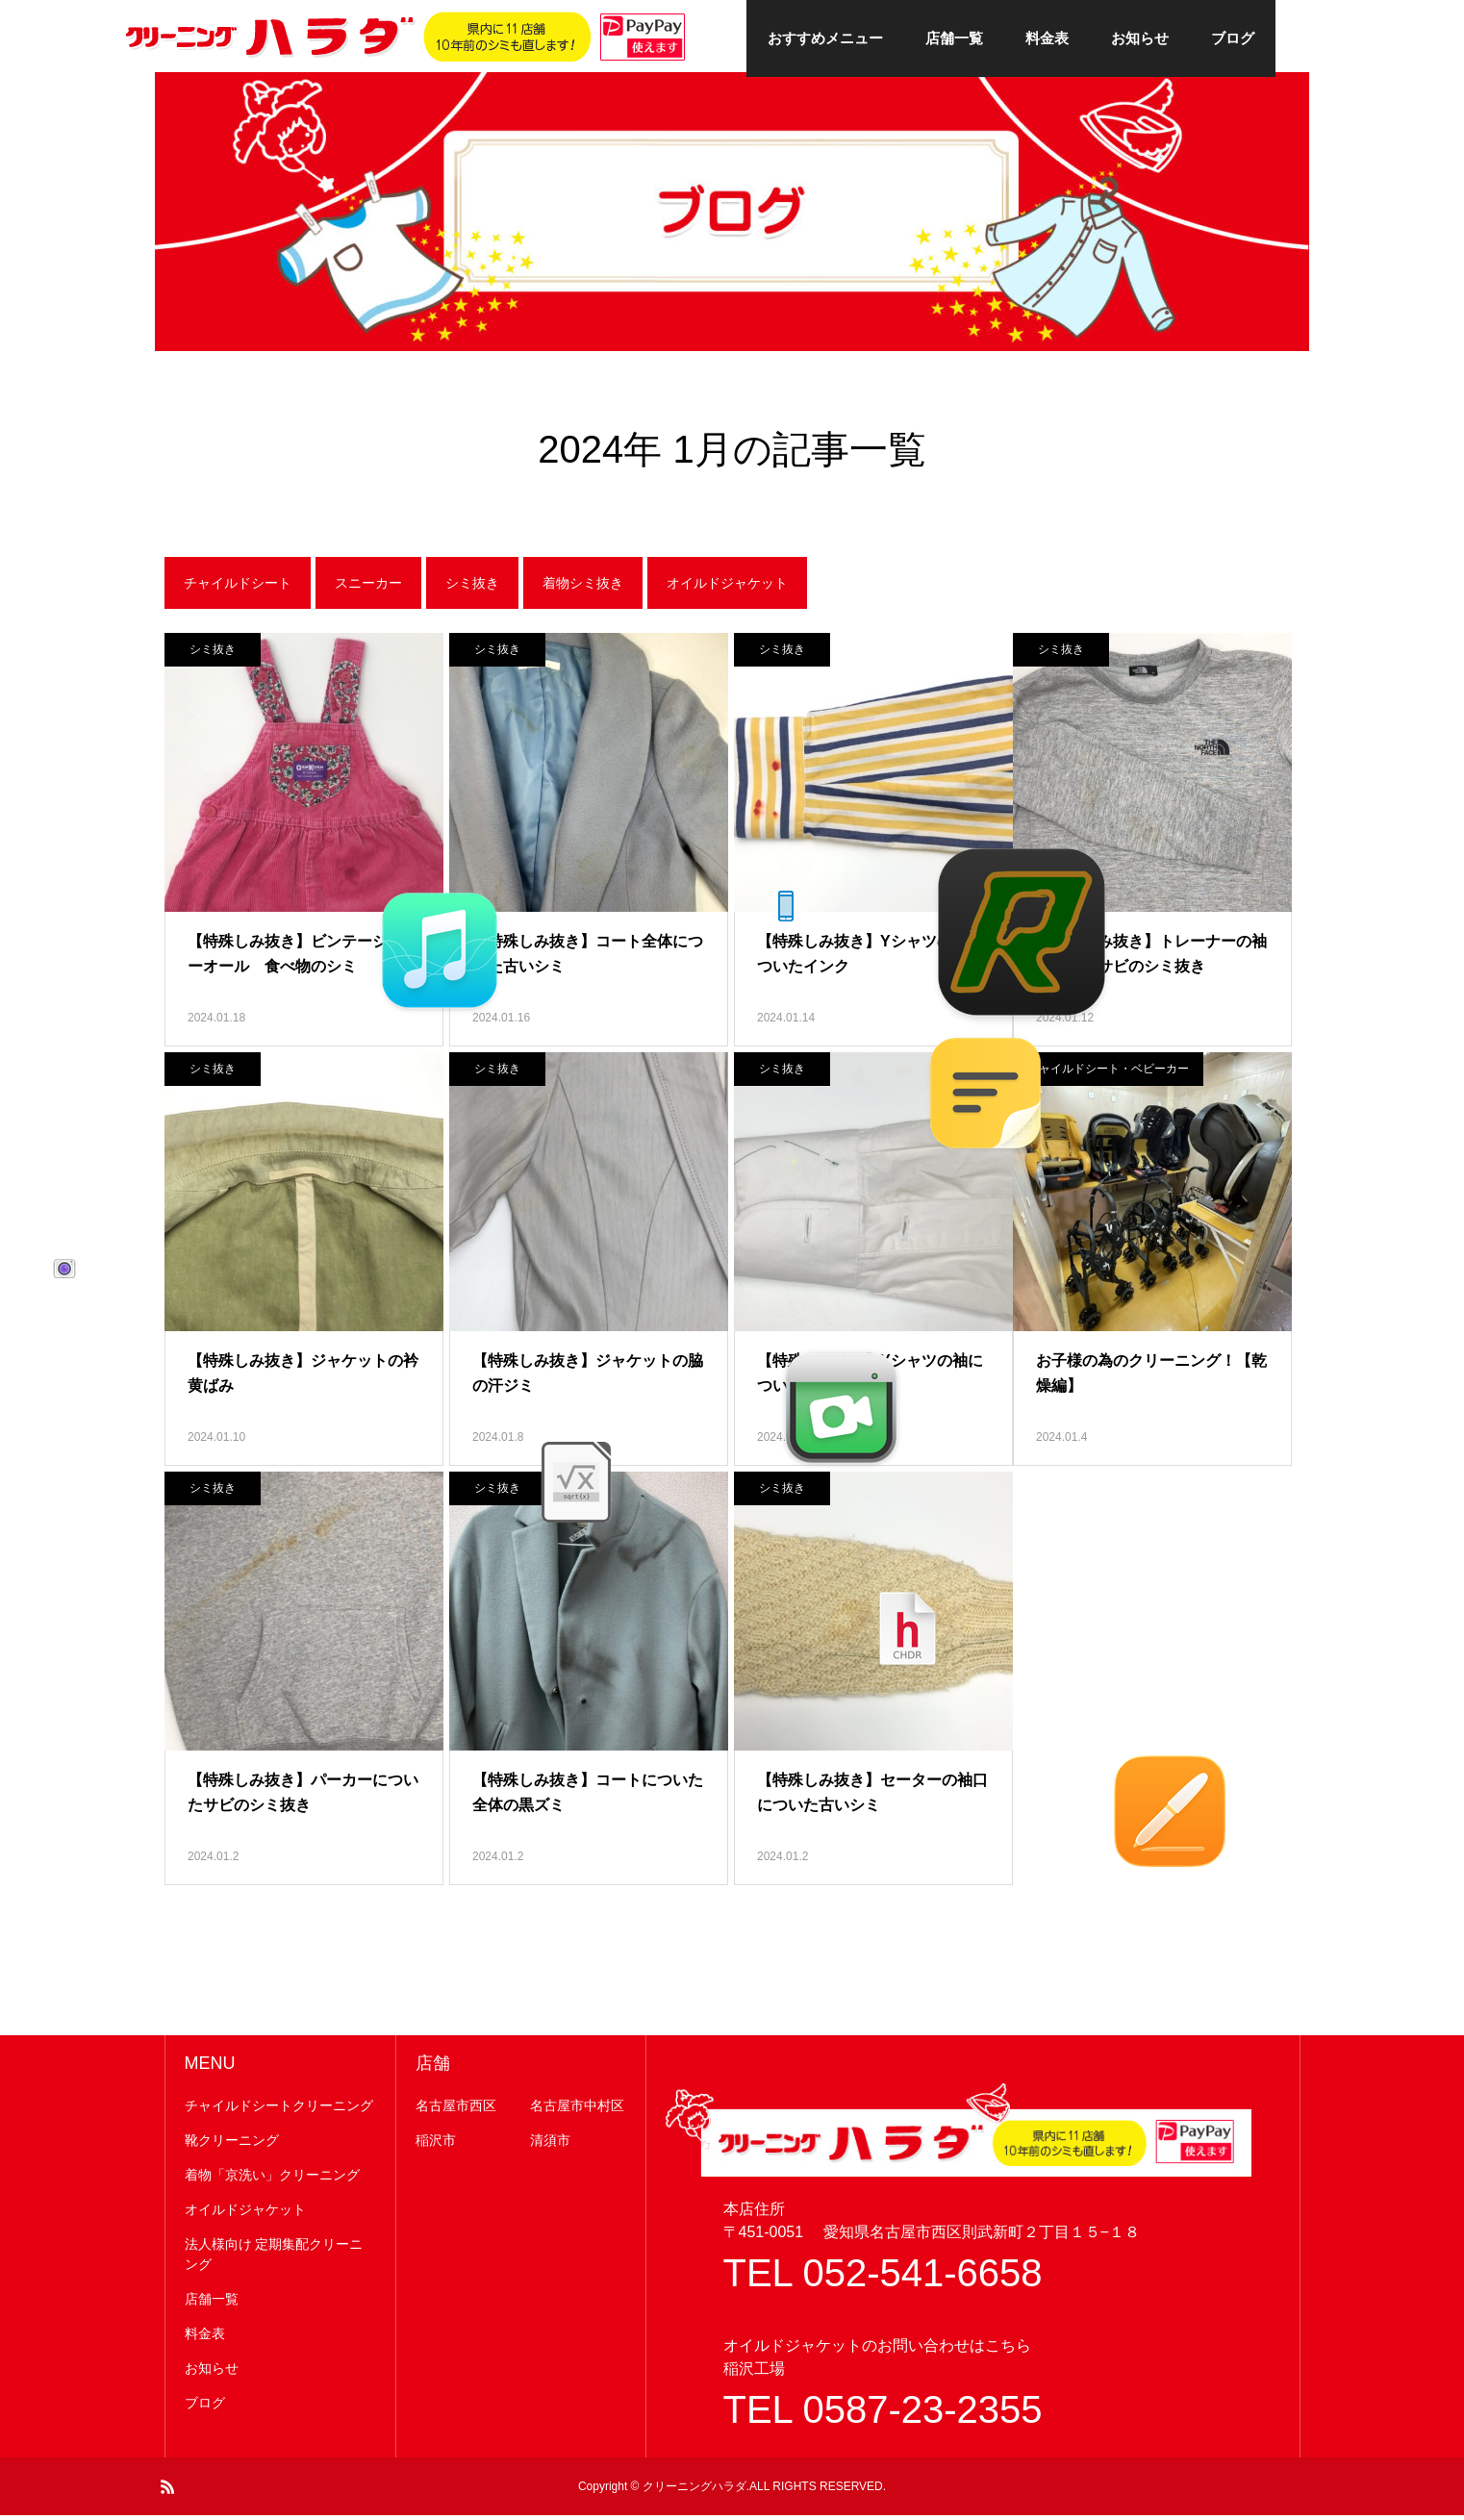  I want to click on indicates a connected multimedia device, so click(786, 906).